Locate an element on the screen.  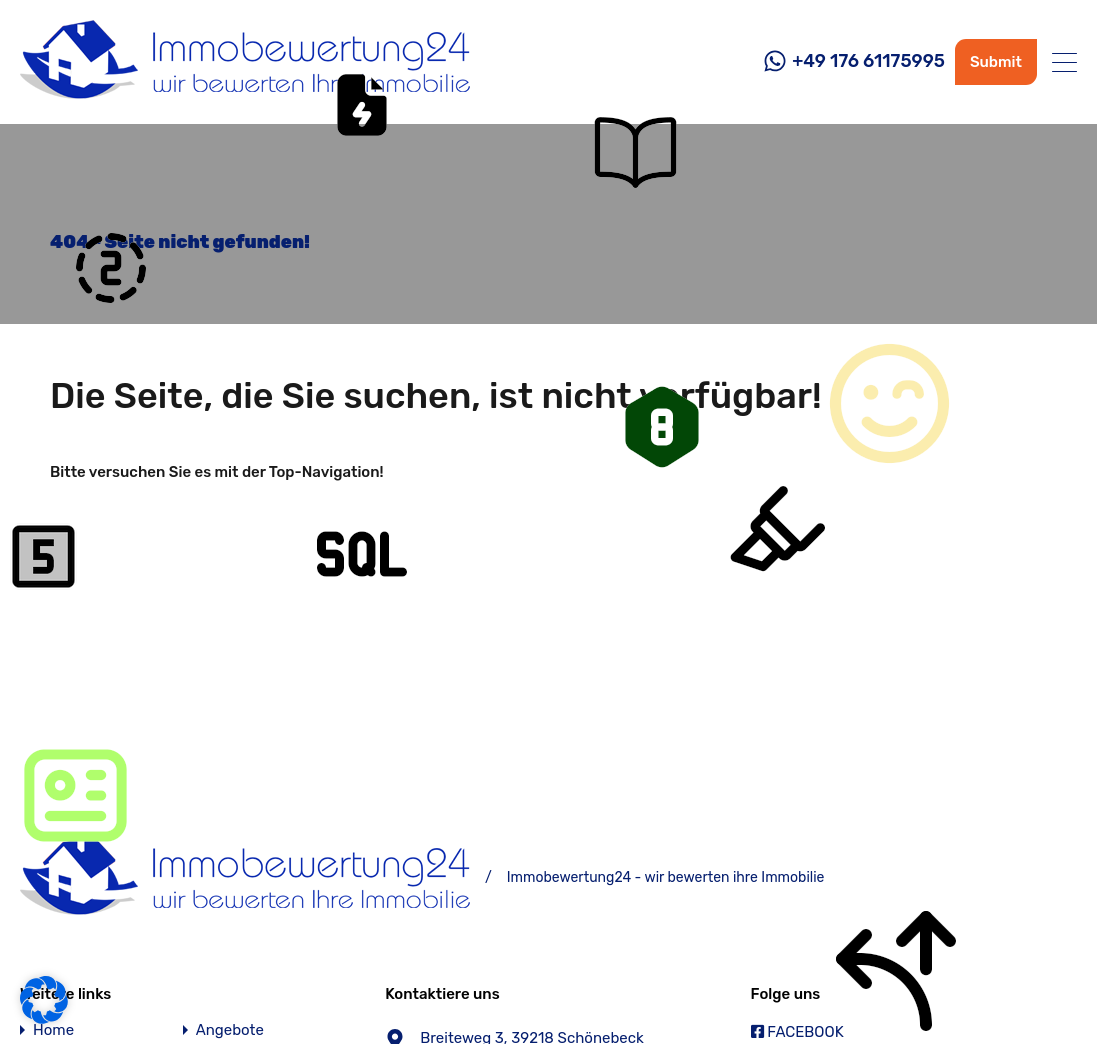
indicates step 8 in a multi-step process is located at coordinates (662, 427).